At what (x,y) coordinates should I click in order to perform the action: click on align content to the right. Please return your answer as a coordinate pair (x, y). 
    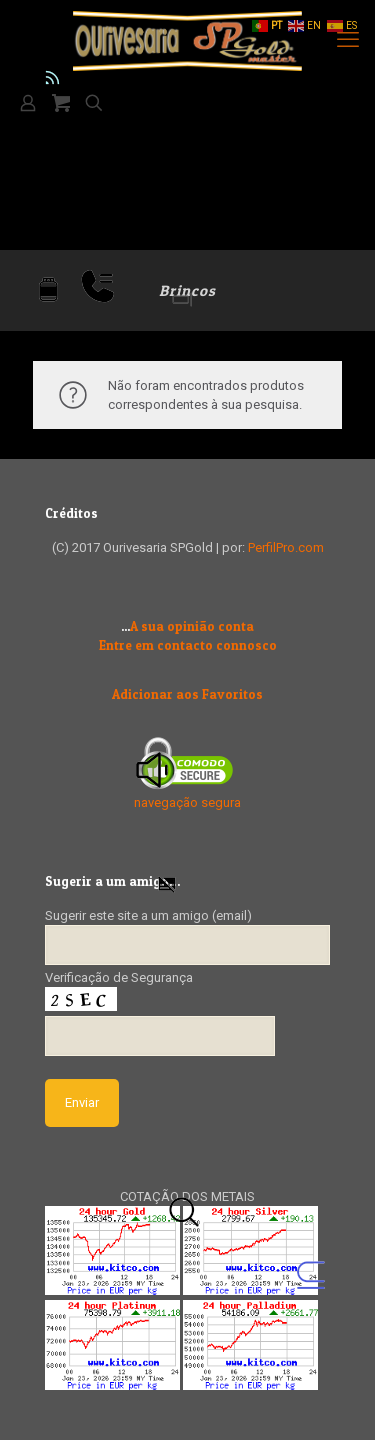
    Looking at the image, I should click on (182, 299).